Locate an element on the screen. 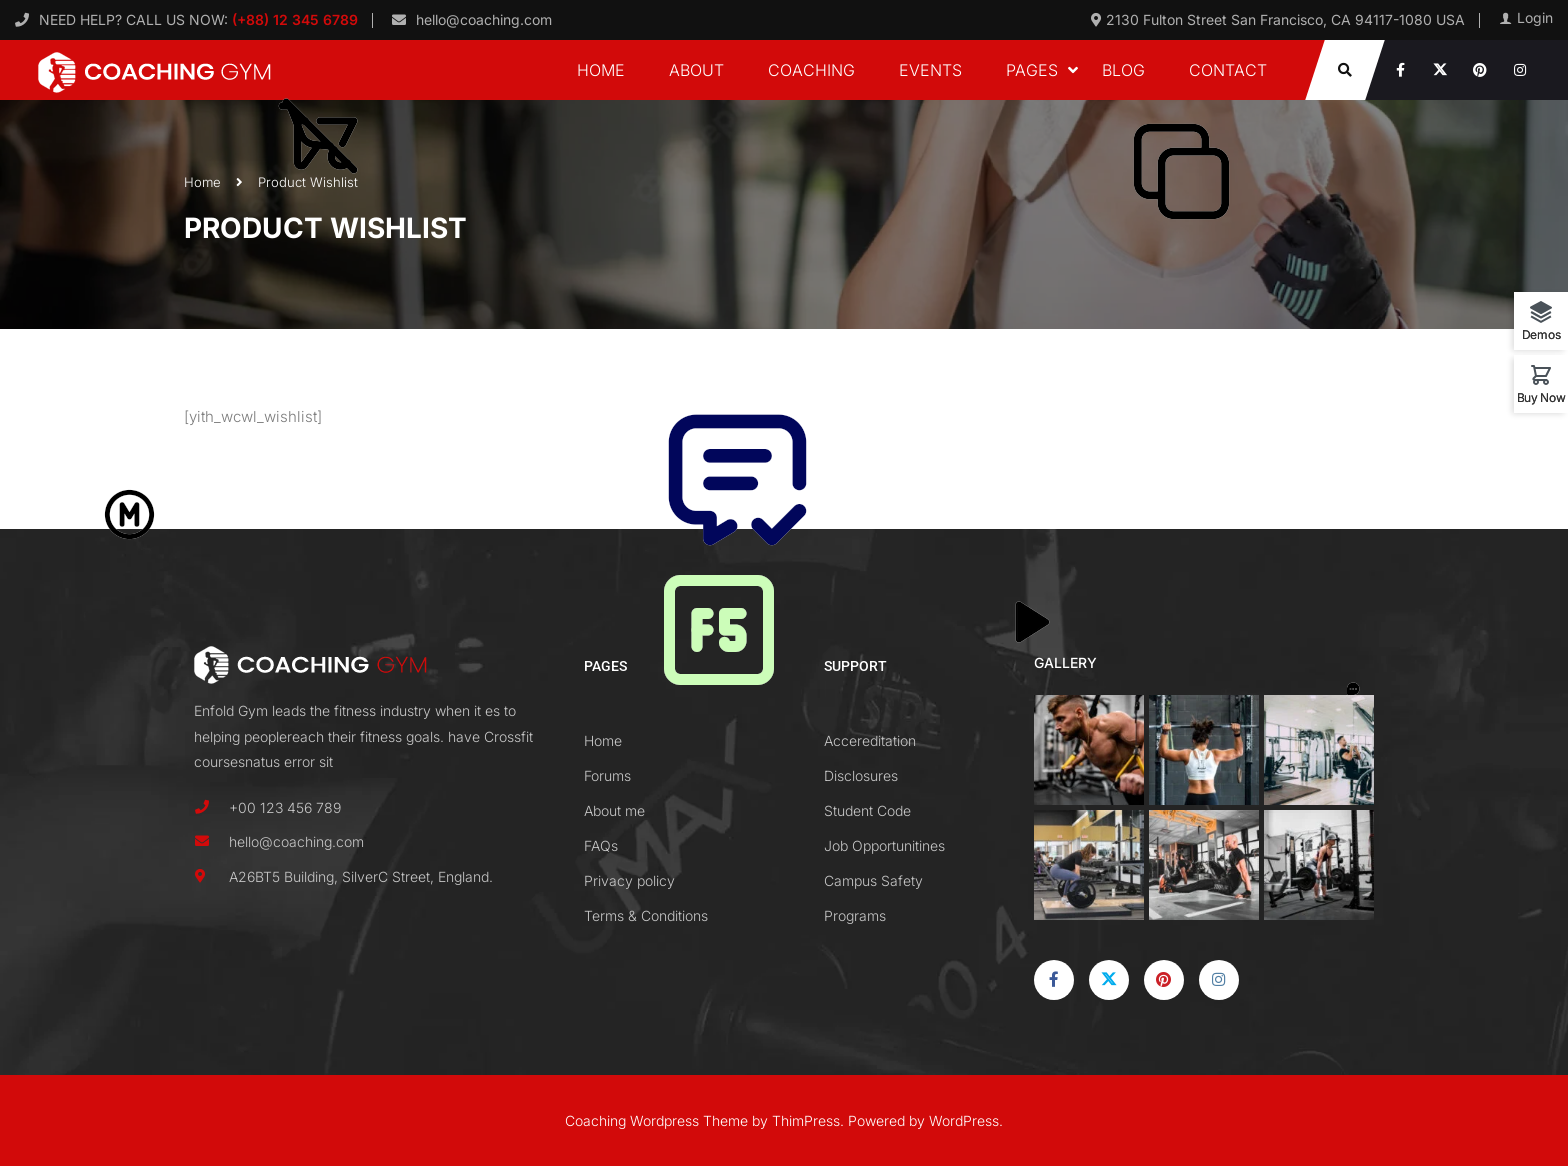  open chat or messaging is located at coordinates (1353, 689).